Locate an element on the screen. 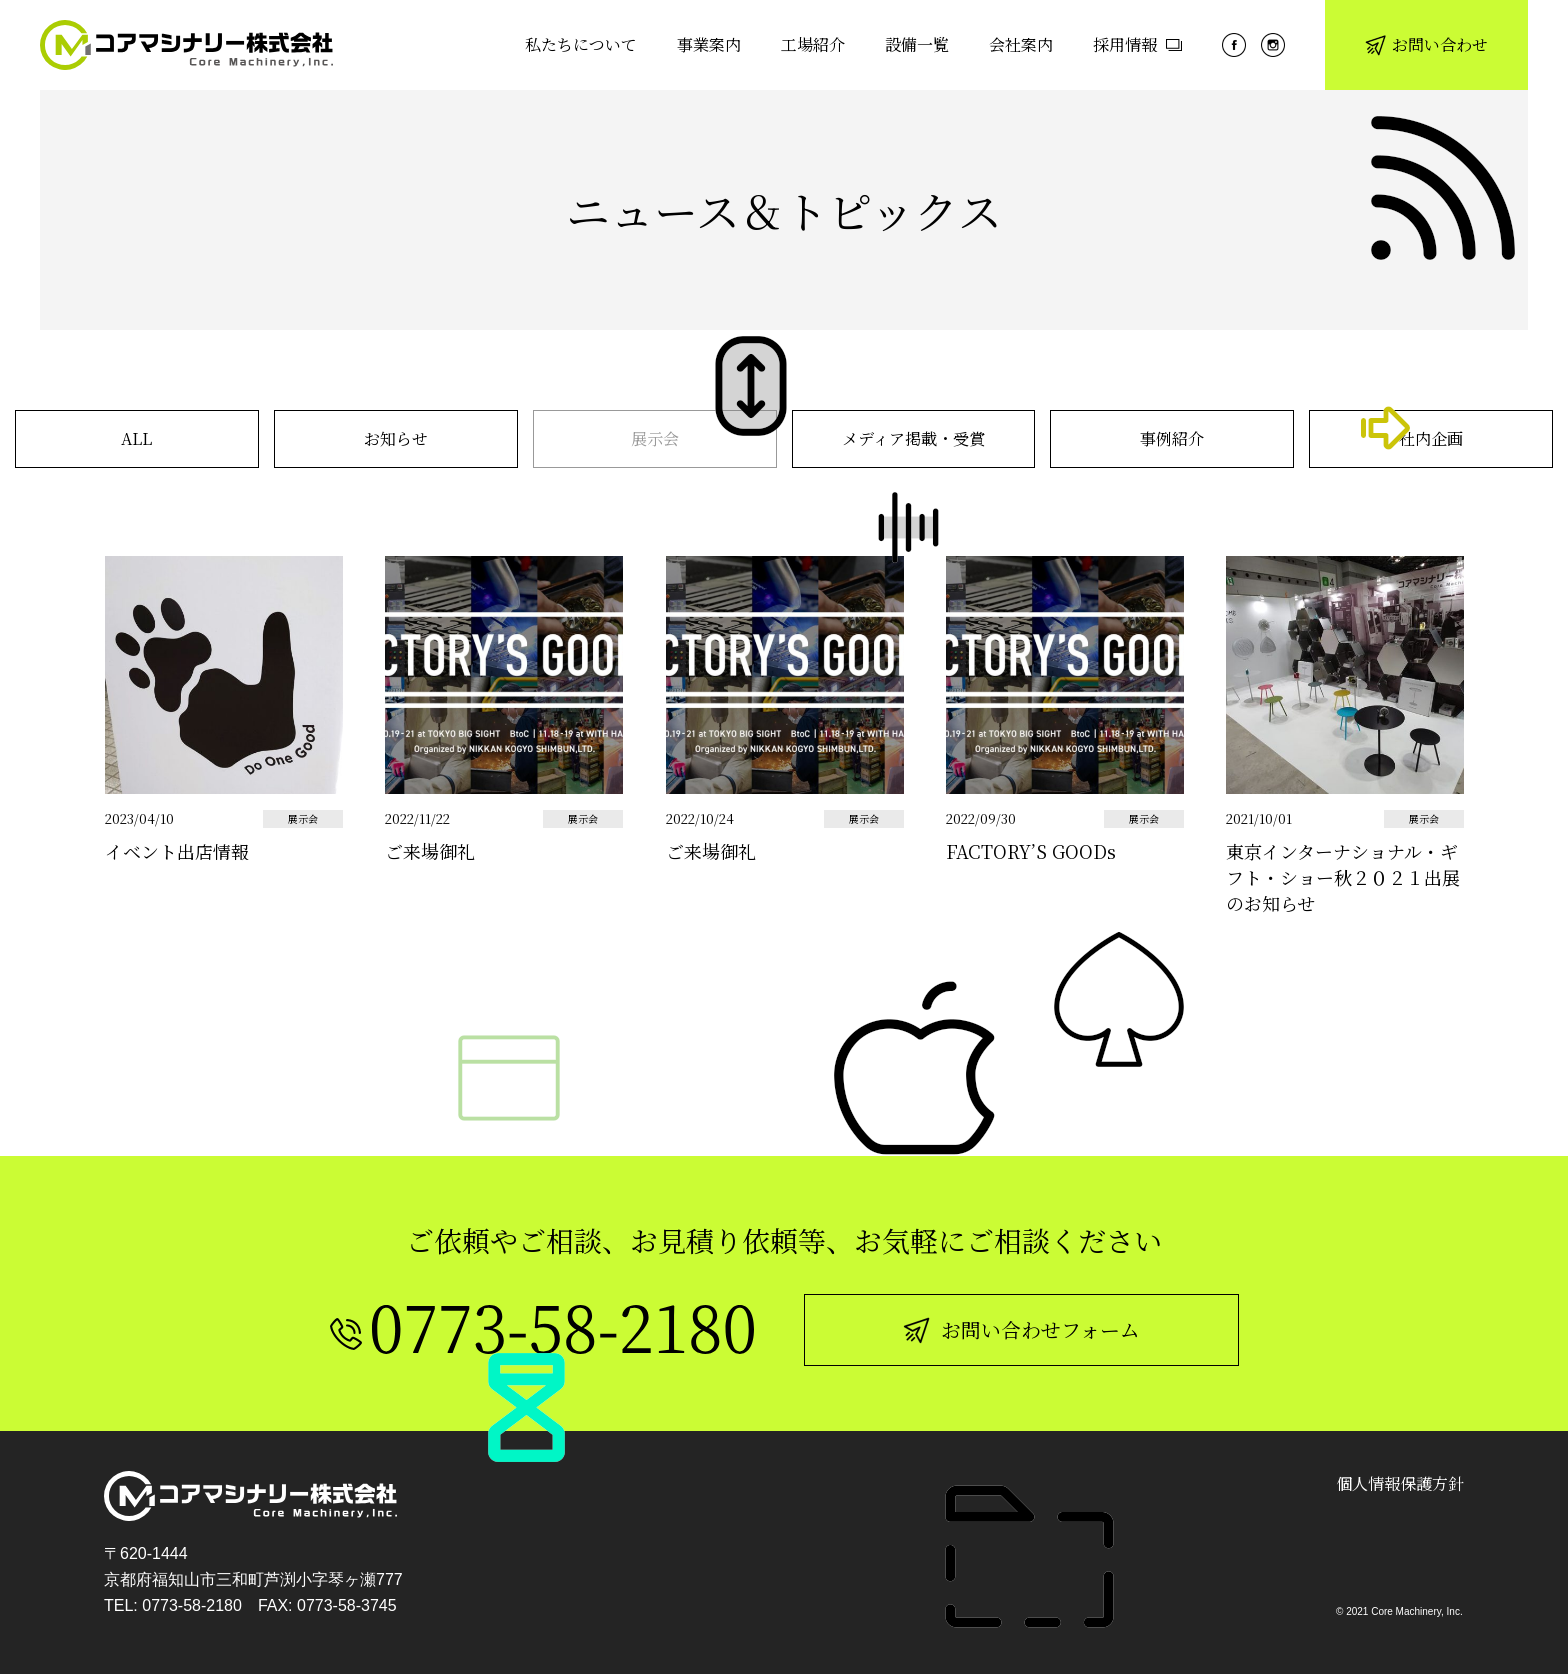  create a new folder is located at coordinates (1029, 1556).